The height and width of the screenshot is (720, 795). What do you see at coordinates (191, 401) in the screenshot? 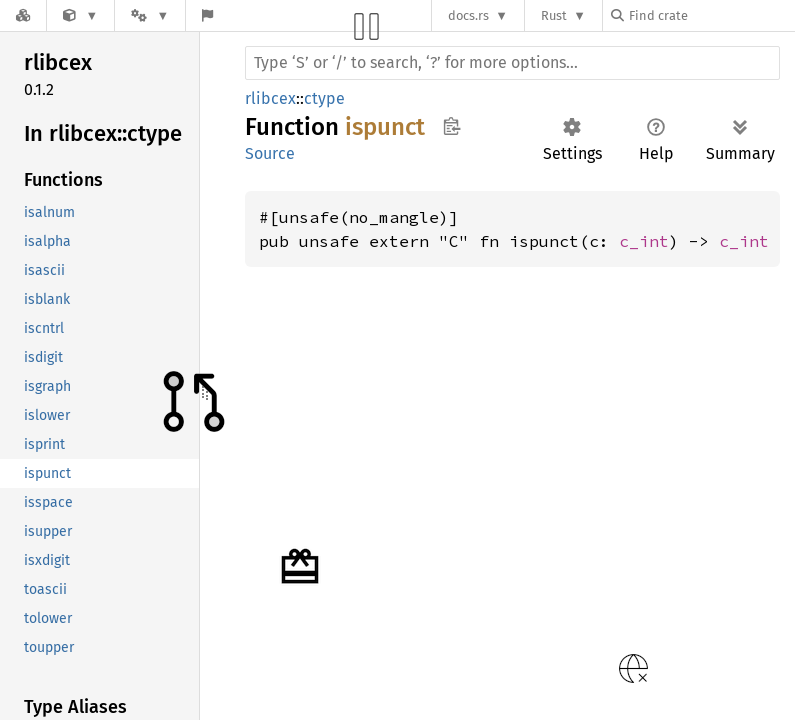
I see `create a new pull request` at bounding box center [191, 401].